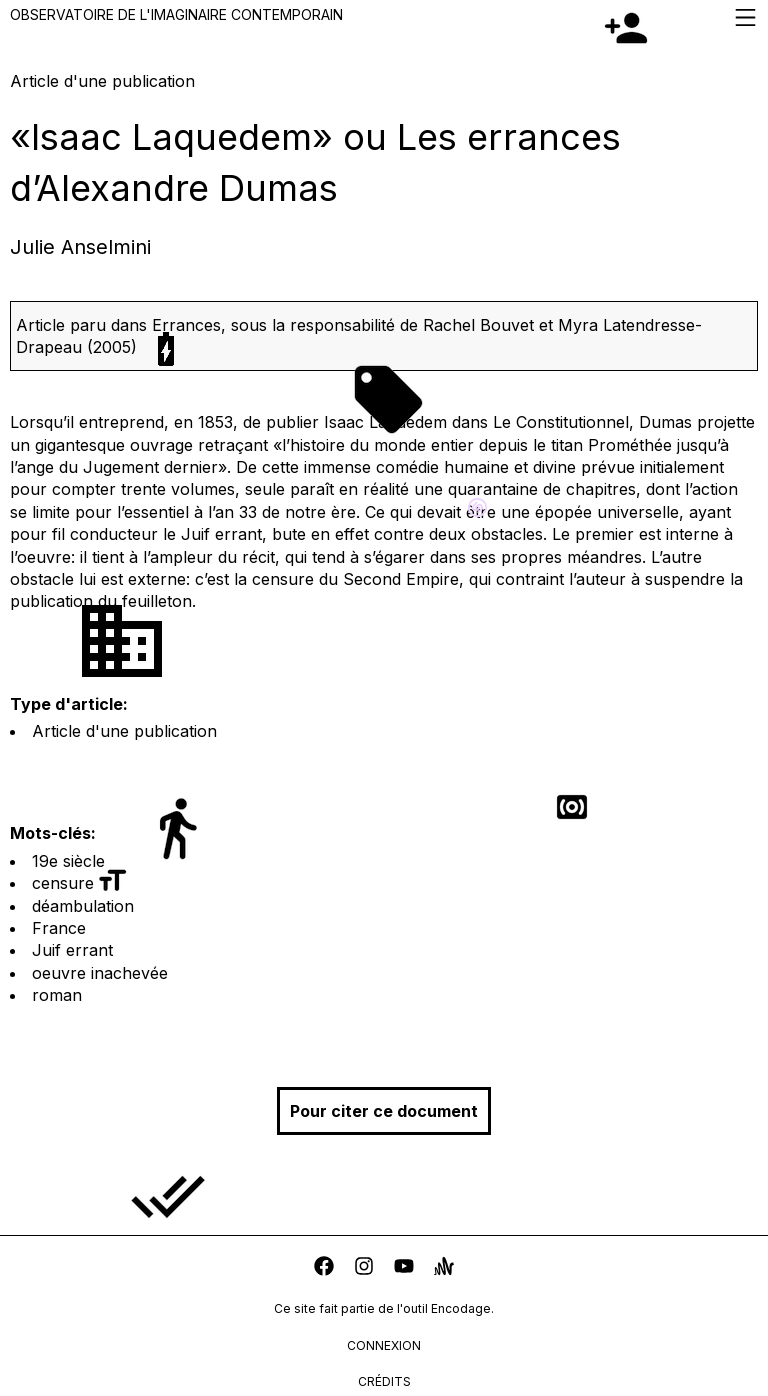  Describe the element at coordinates (626, 28) in the screenshot. I see `add a new contact` at that location.